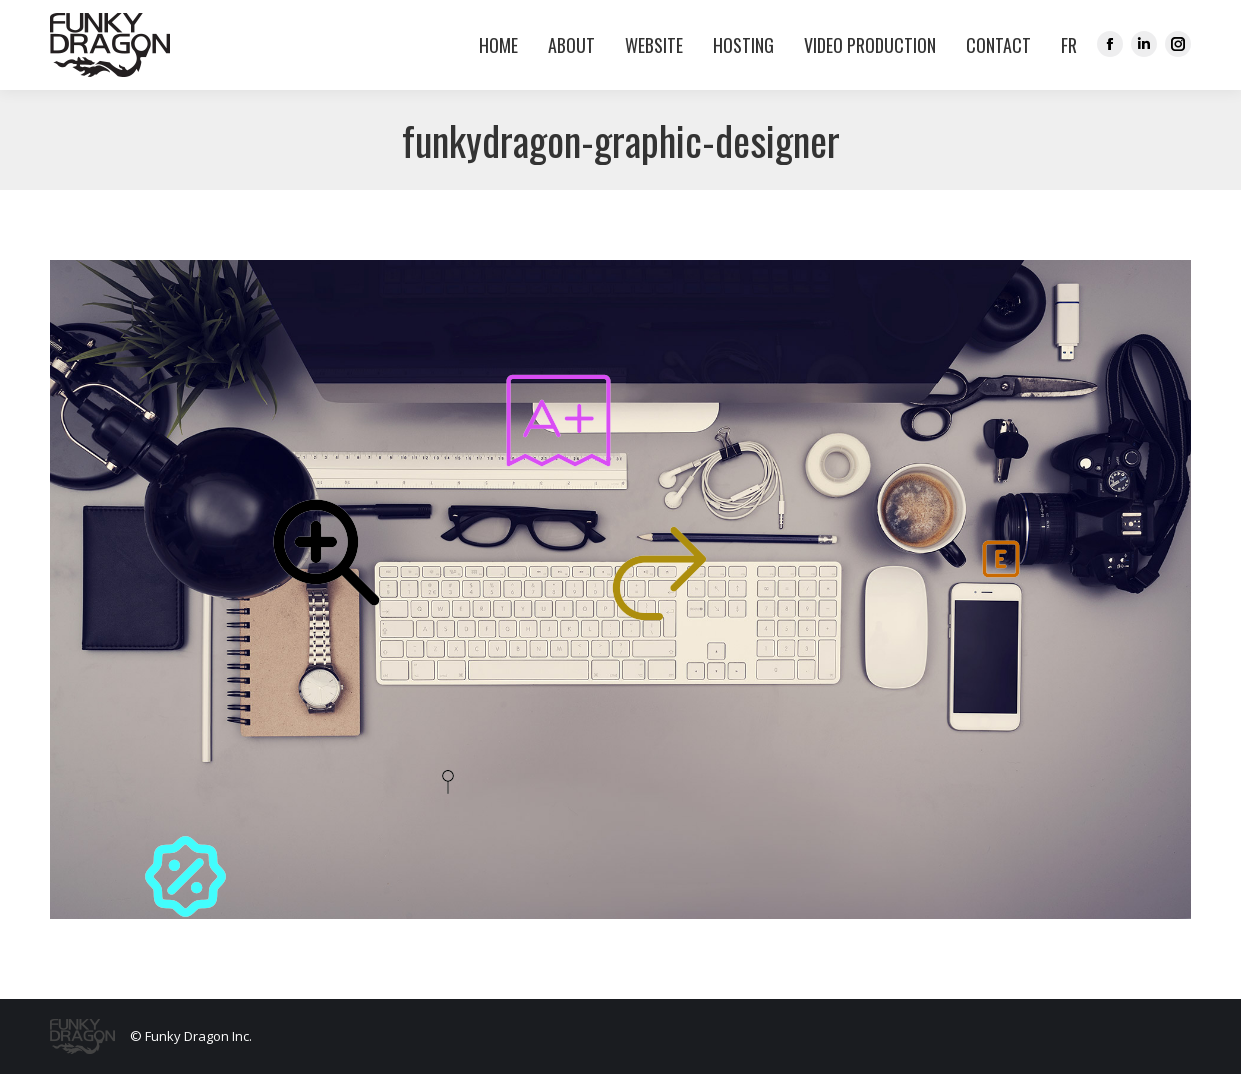 This screenshot has height=1074, width=1241. What do you see at coordinates (558, 418) in the screenshot?
I see `view exam or test results` at bounding box center [558, 418].